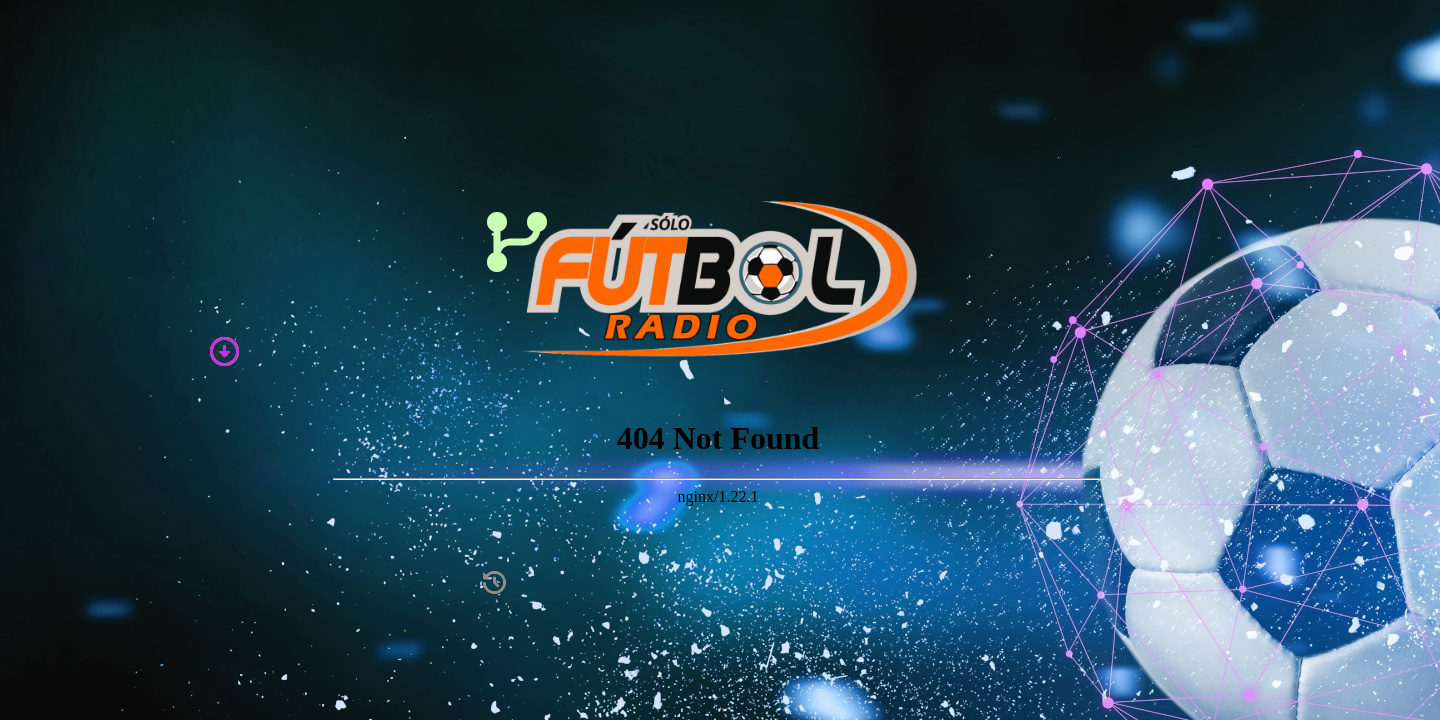 This screenshot has width=1440, height=720. I want to click on view repository branches, so click(517, 242).